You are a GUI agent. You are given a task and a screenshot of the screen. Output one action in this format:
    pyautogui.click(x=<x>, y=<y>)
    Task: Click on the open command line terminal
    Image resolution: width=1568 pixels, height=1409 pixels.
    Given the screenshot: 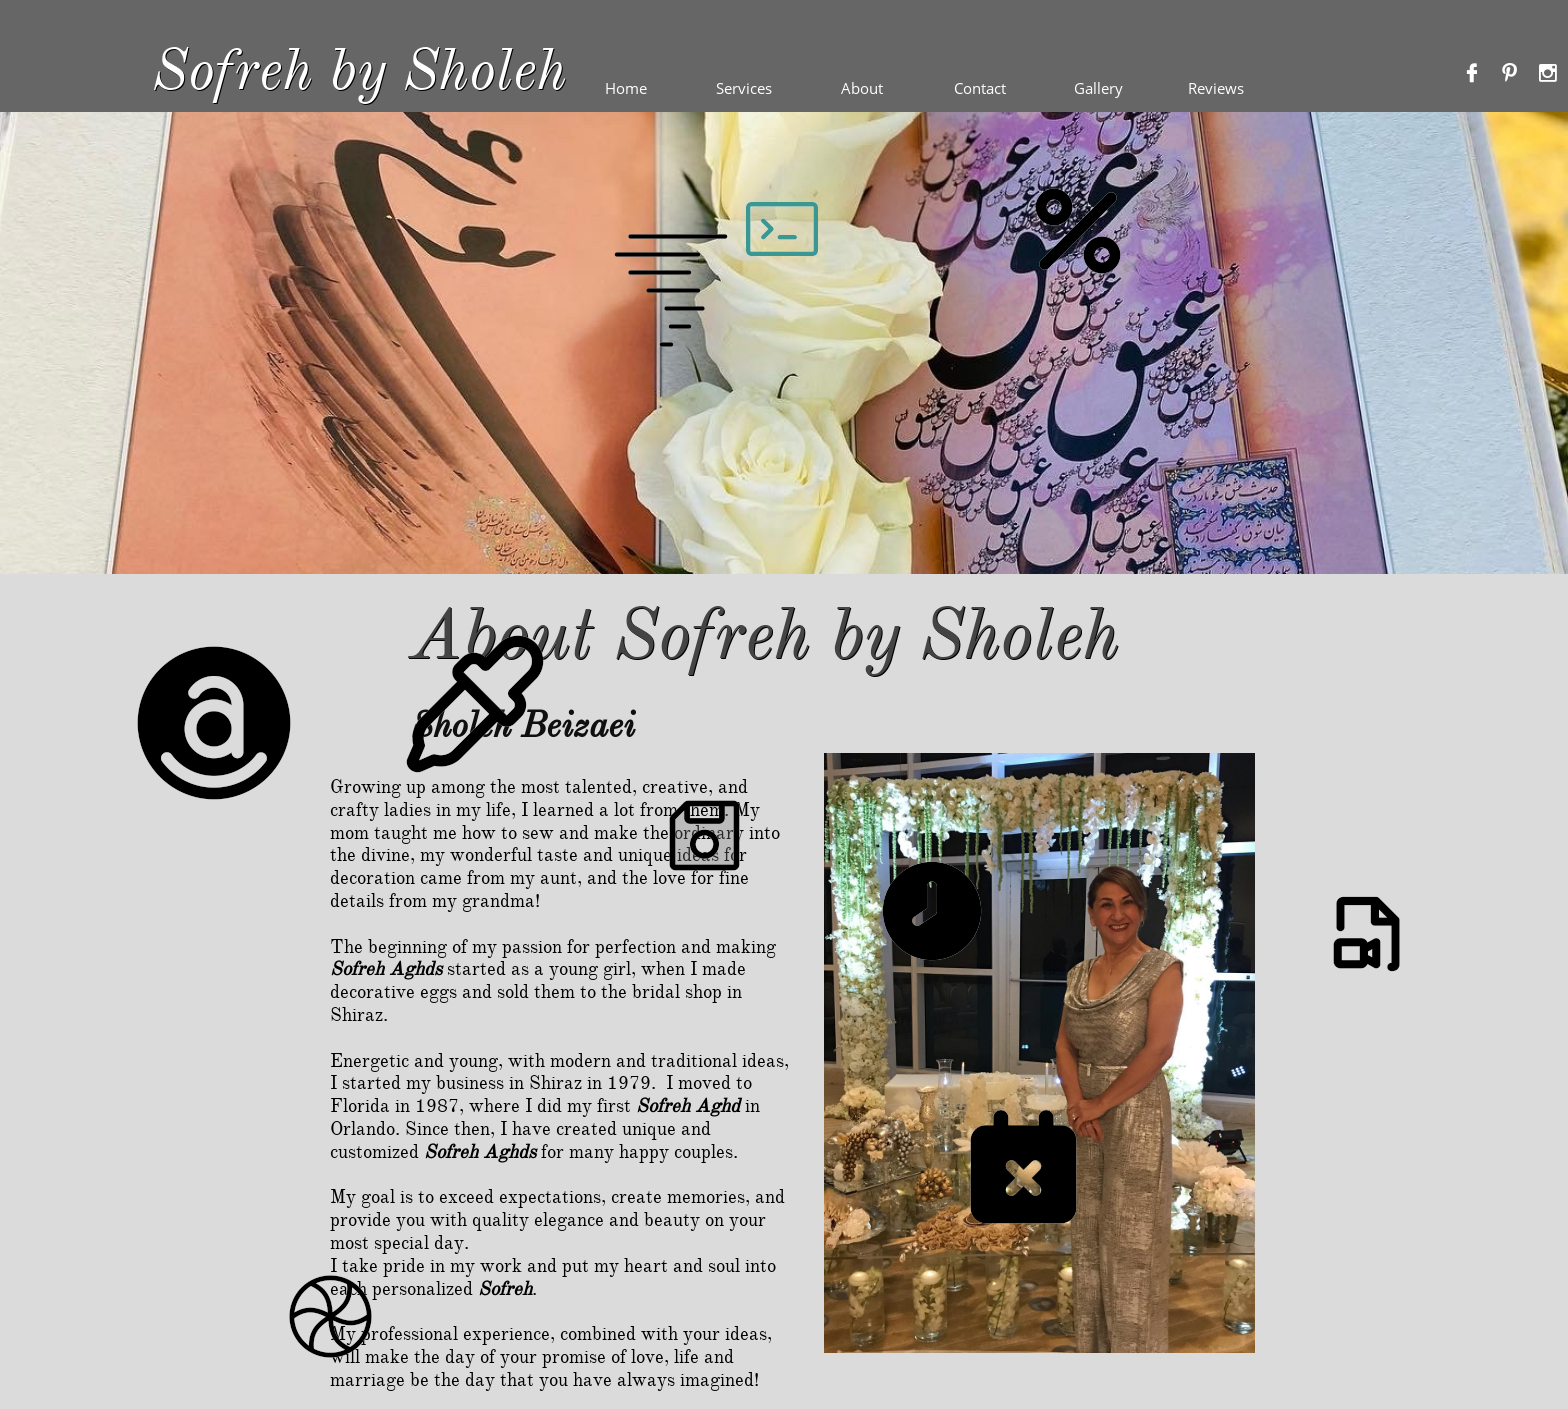 What is the action you would take?
    pyautogui.click(x=782, y=229)
    